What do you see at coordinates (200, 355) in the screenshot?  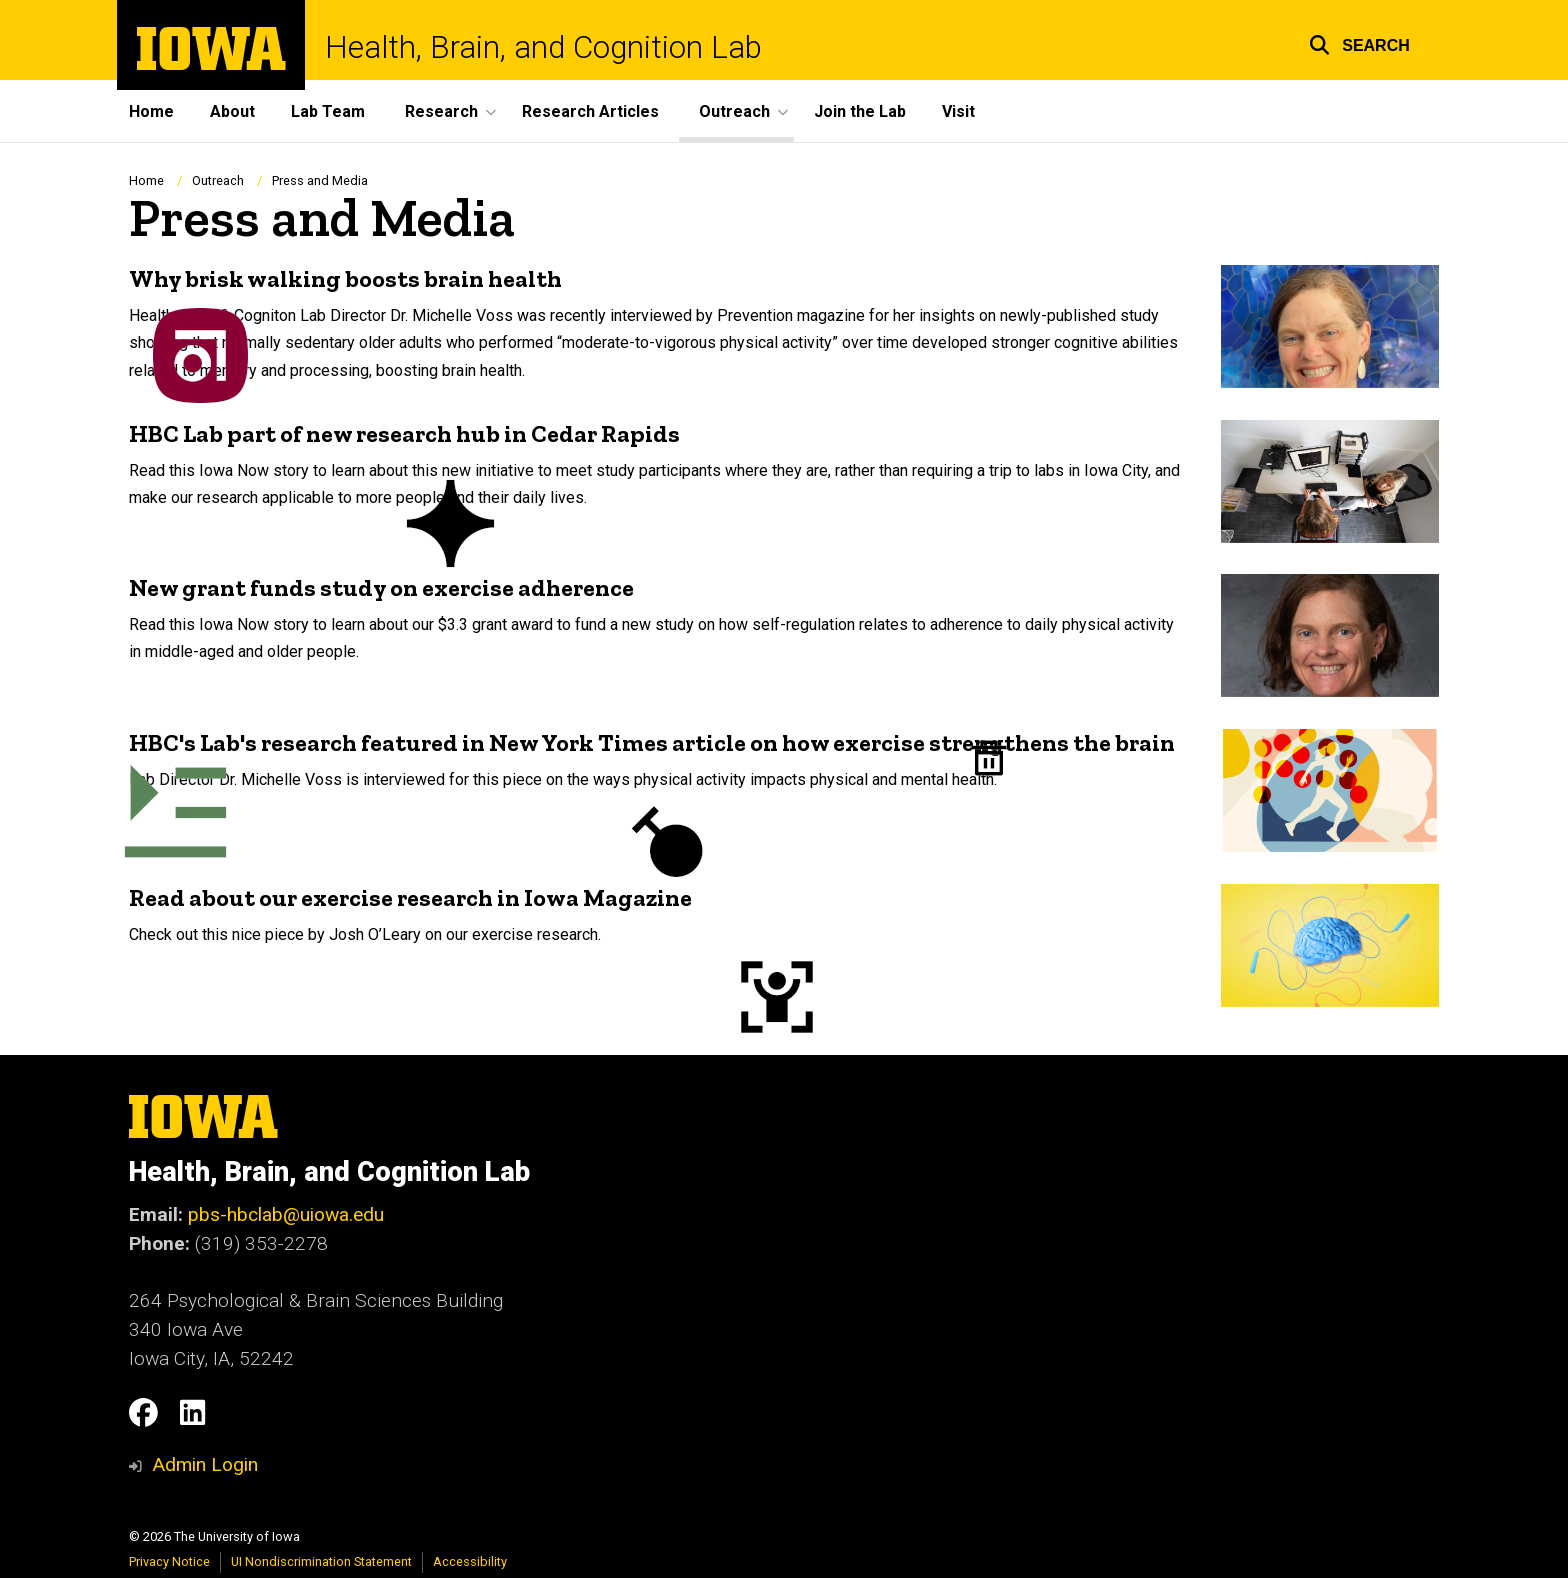 I see `abstract app logo` at bounding box center [200, 355].